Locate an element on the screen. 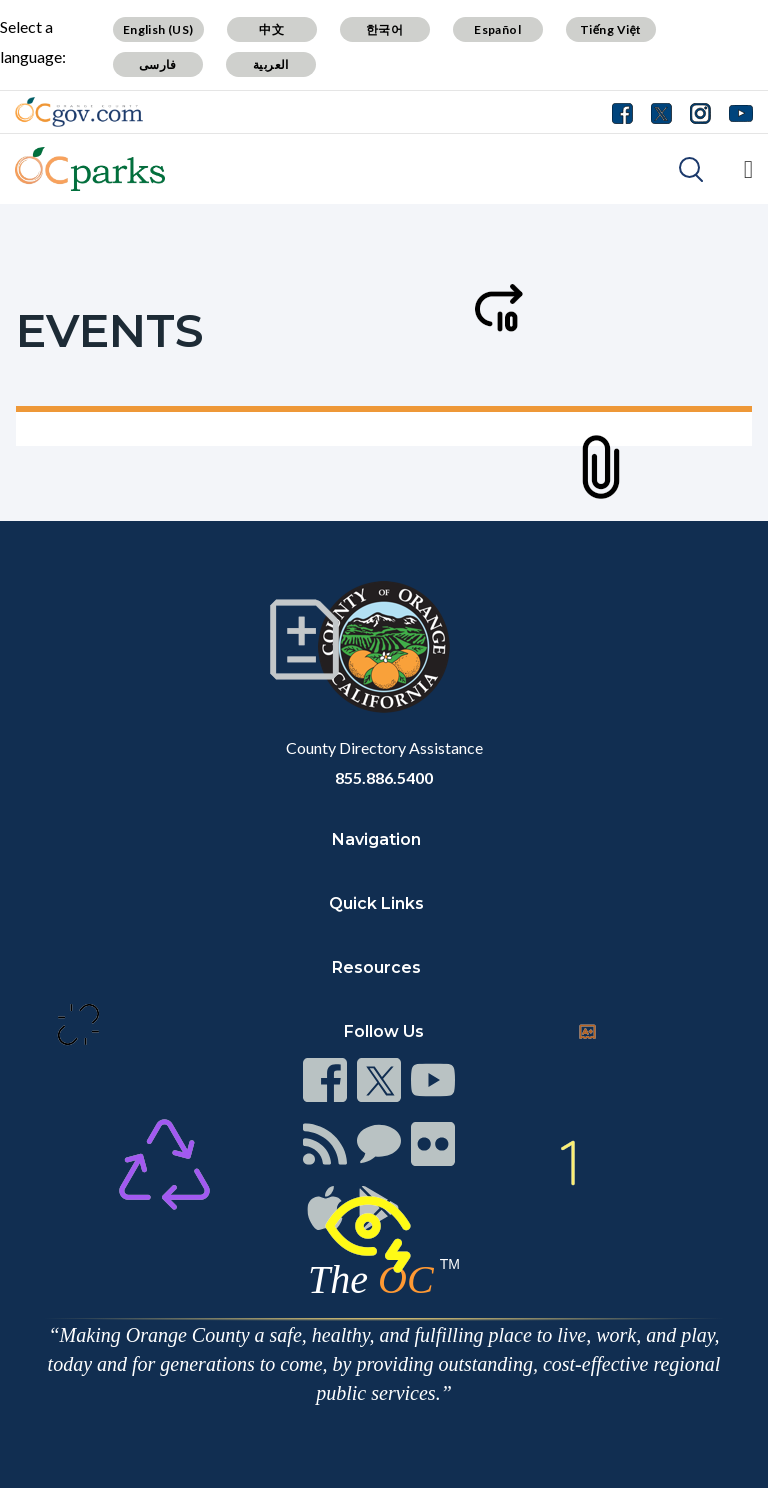  unlink or disconnect items is located at coordinates (78, 1024).